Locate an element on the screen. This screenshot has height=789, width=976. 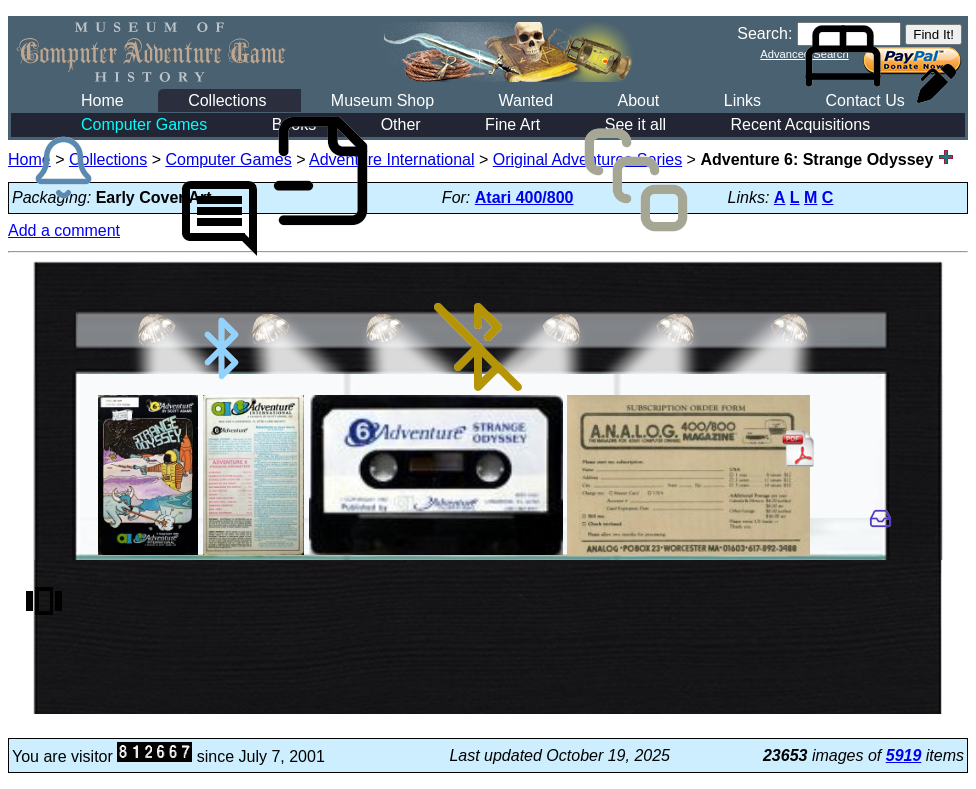
toggle bluetooth connectivity on or off is located at coordinates (221, 348).